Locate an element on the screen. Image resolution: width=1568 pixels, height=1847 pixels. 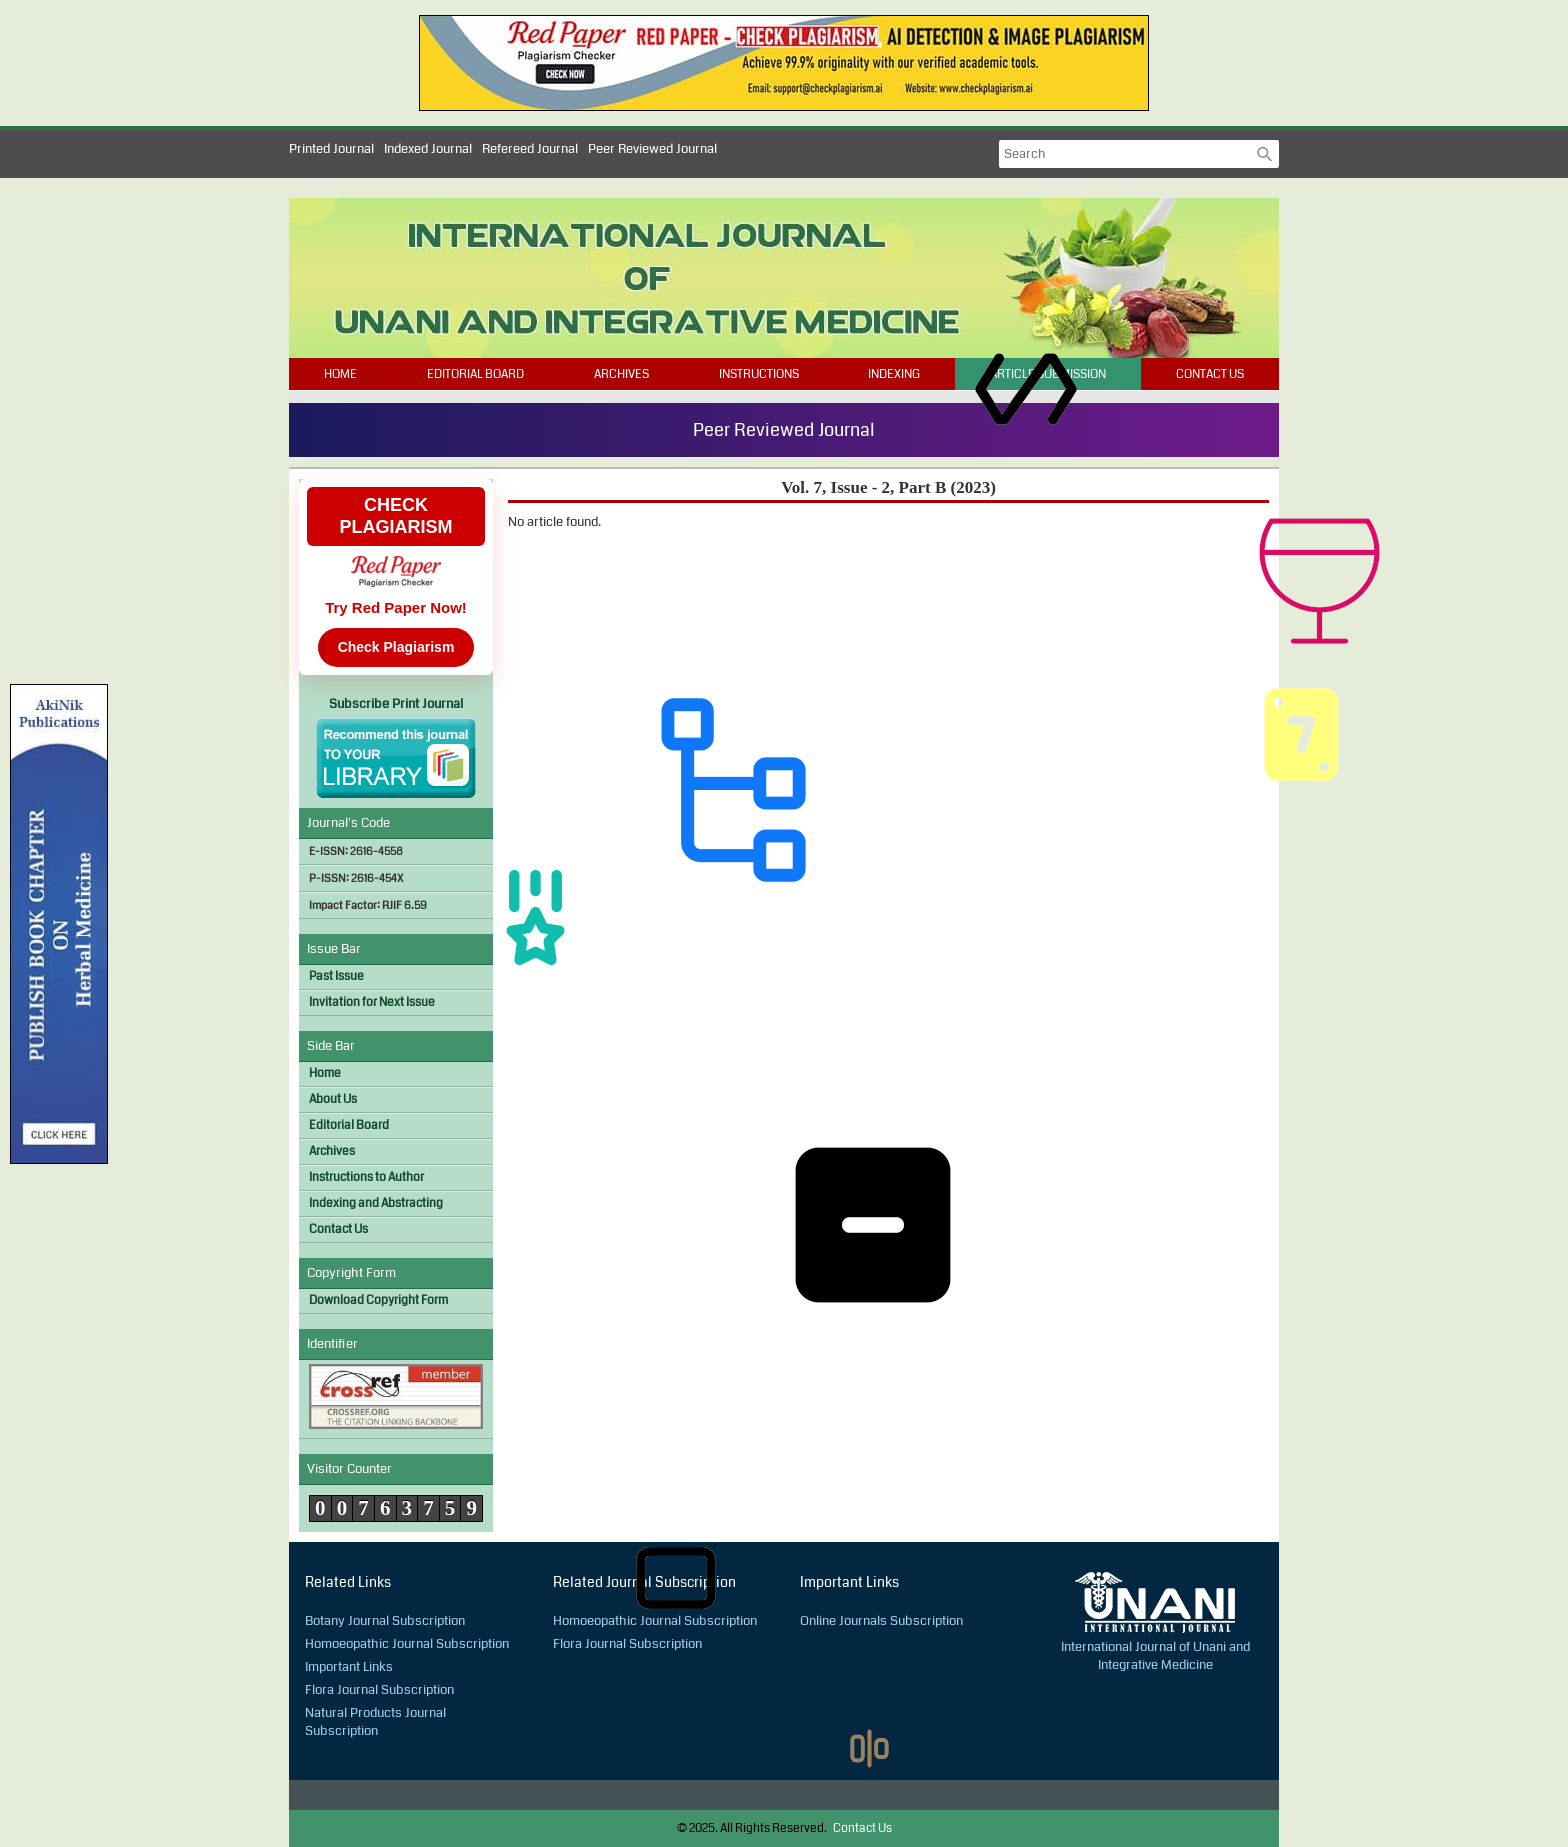
view hierarchical folder structure is located at coordinates (727, 790).